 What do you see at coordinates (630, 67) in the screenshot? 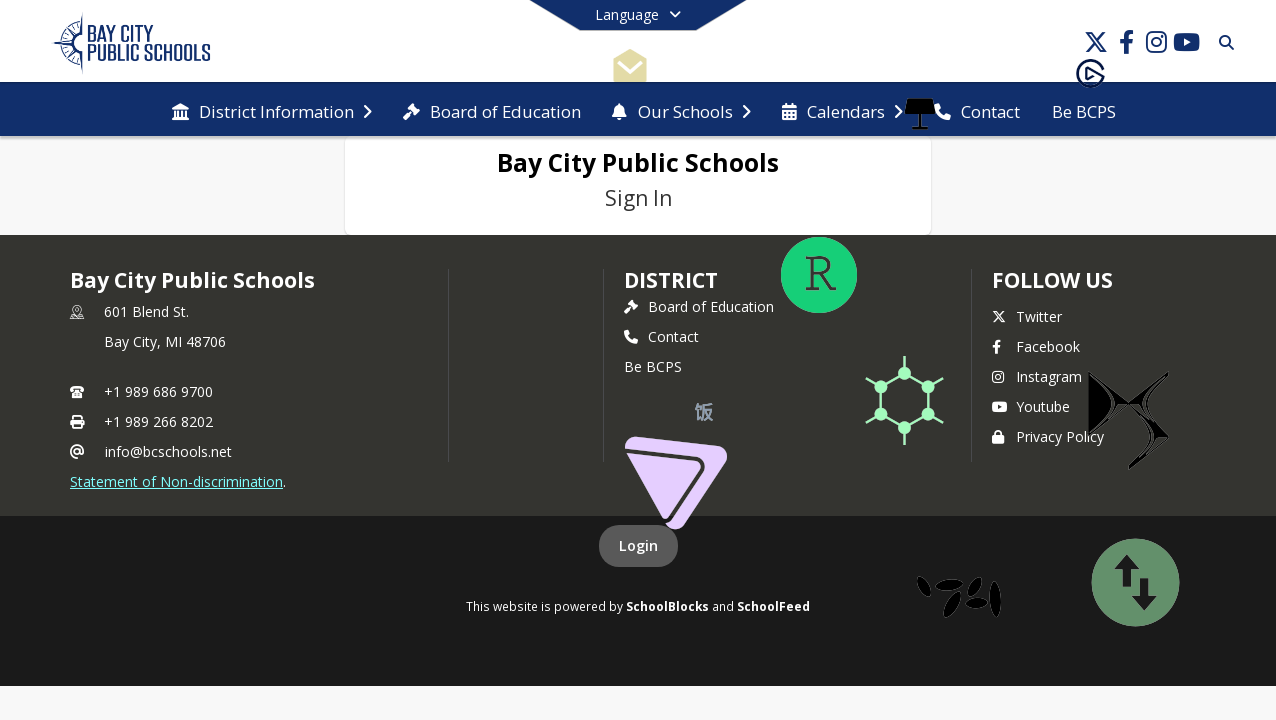
I see `indicates a read or opened email` at bounding box center [630, 67].